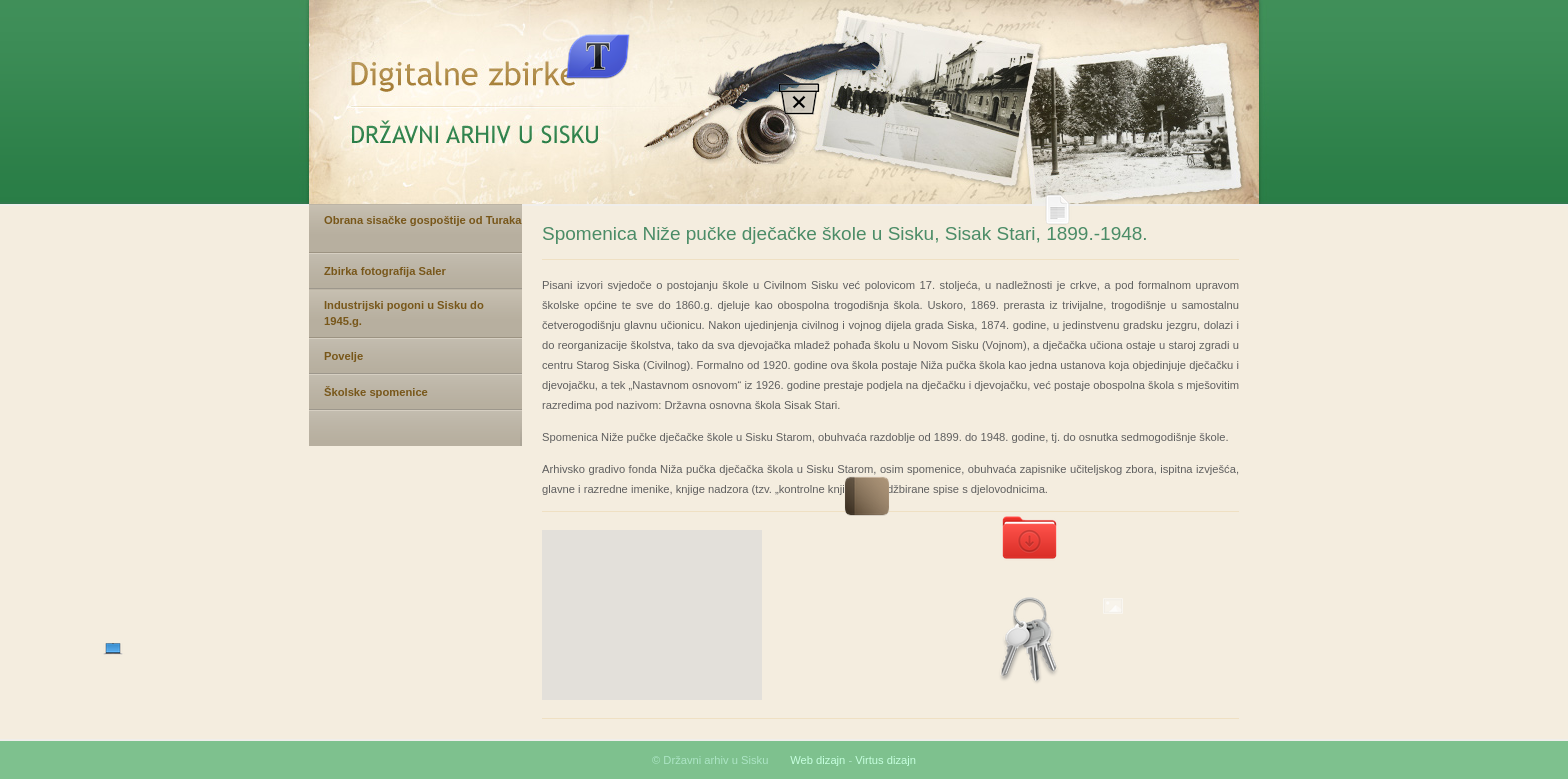  What do you see at coordinates (1029, 537) in the screenshot?
I see `access your downloads folder` at bounding box center [1029, 537].